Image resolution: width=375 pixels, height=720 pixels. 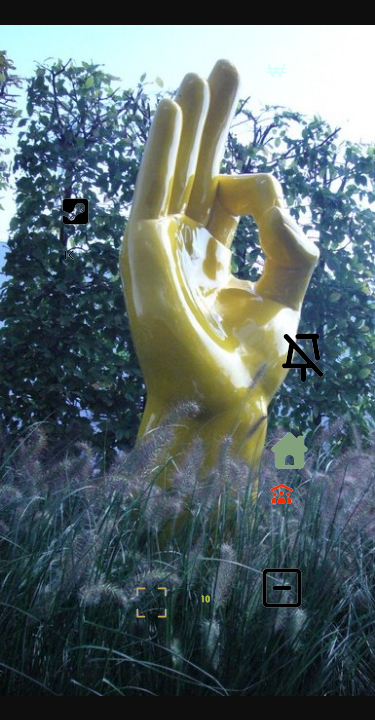 What do you see at coordinates (205, 599) in the screenshot?
I see `indicates item number 10 in a list or sequence` at bounding box center [205, 599].